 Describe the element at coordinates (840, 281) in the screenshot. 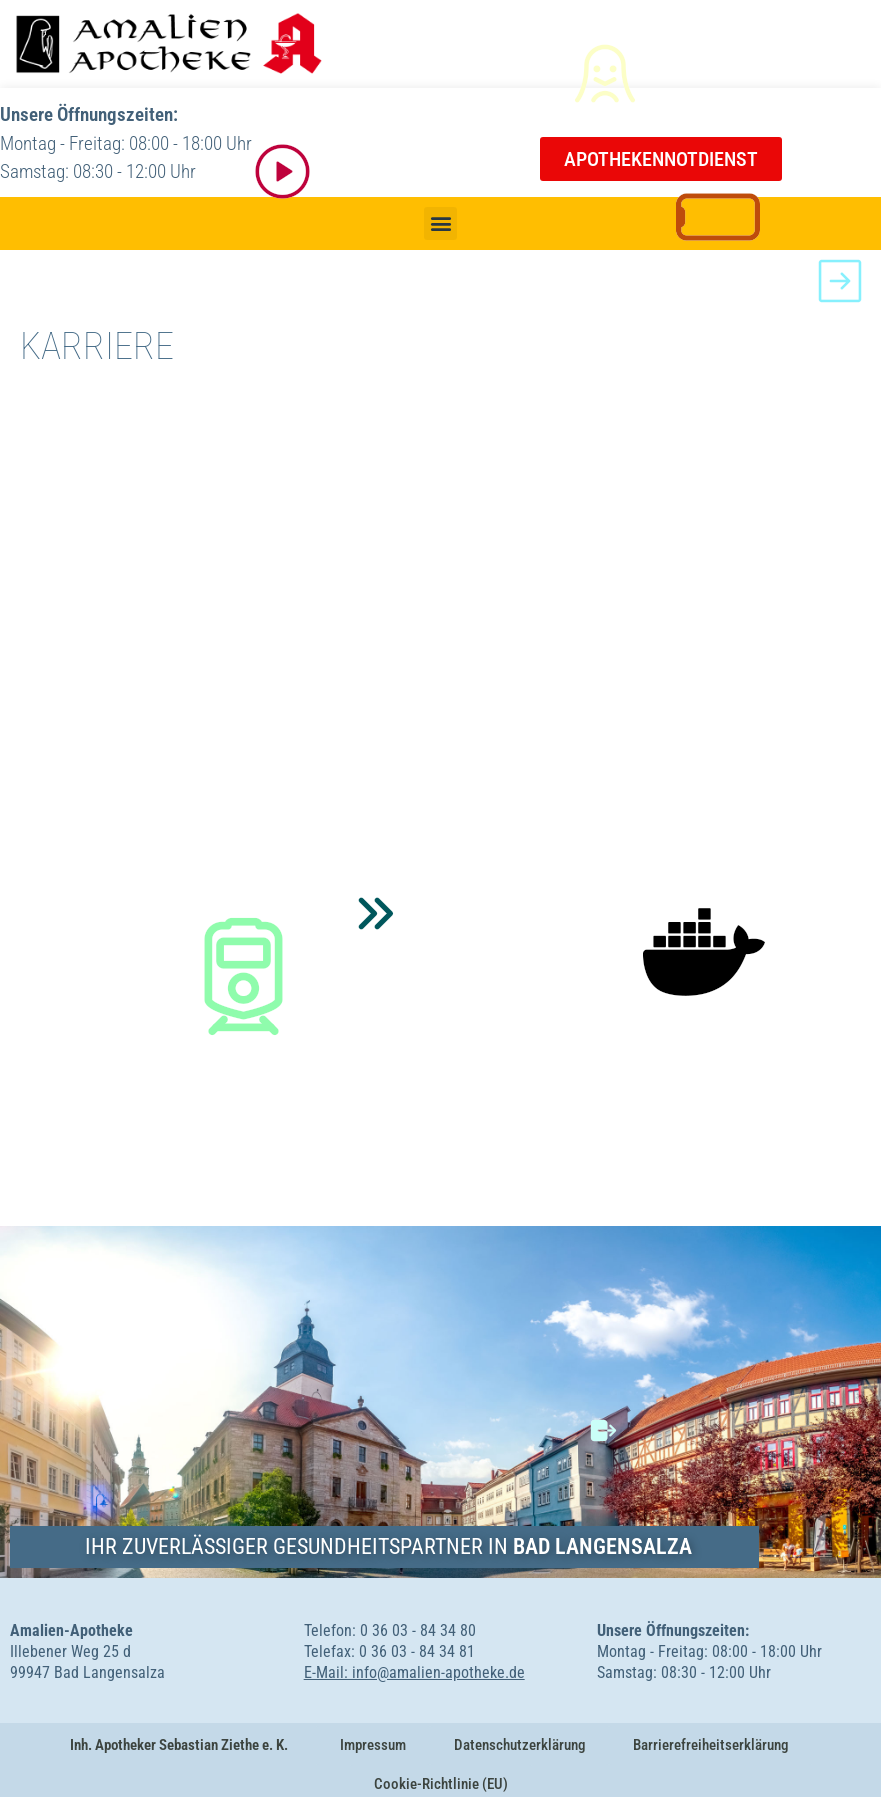

I see `navigate to the next item or screen` at that location.